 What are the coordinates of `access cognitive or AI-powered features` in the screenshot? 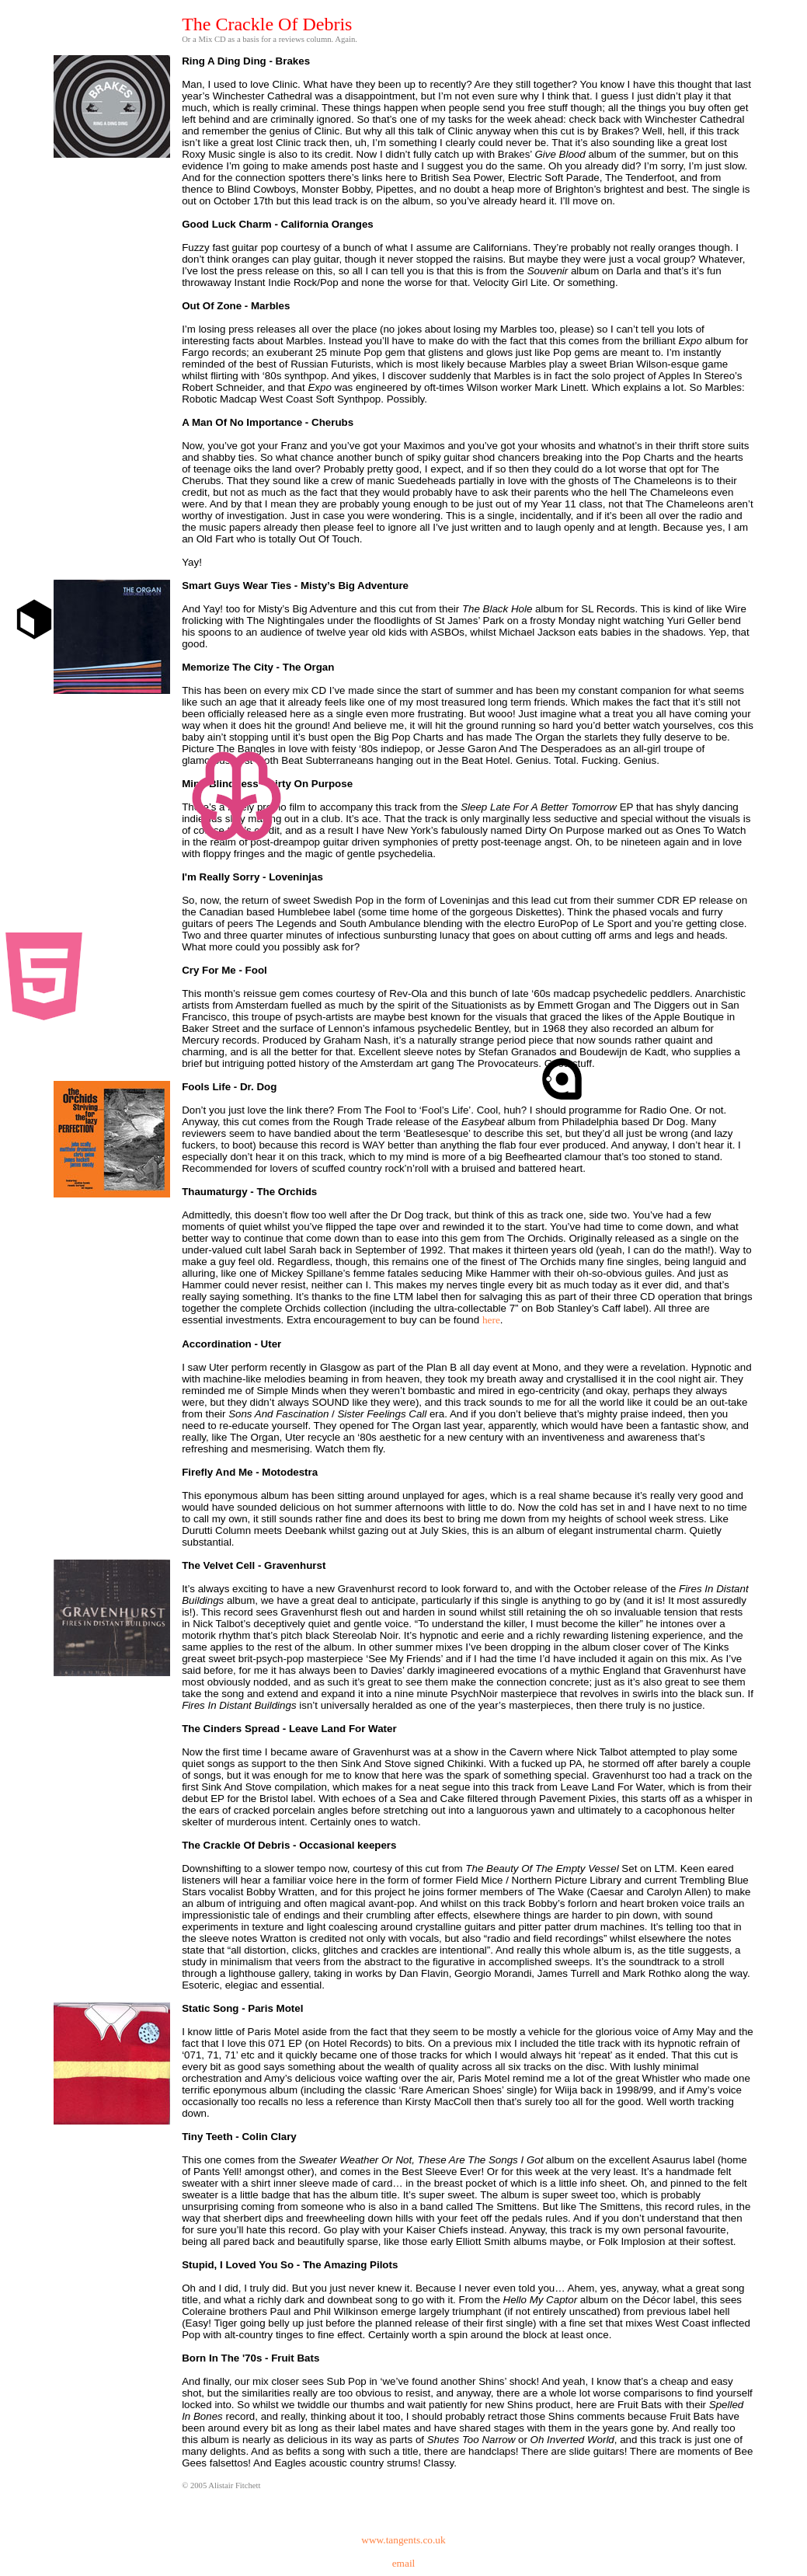 It's located at (236, 796).